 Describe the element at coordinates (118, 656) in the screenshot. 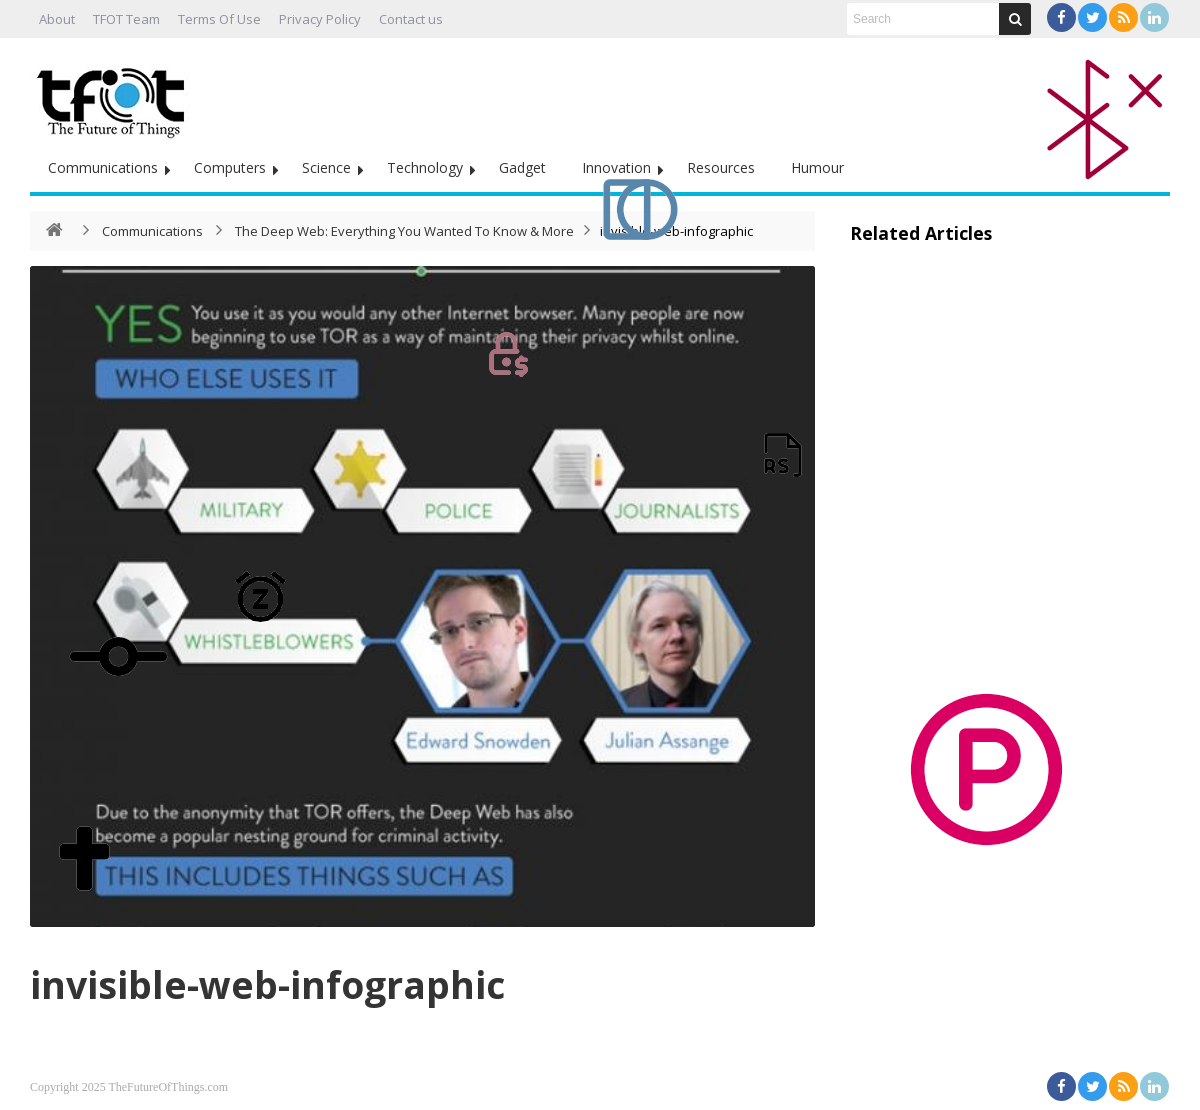

I see `view commit history on current branch` at that location.